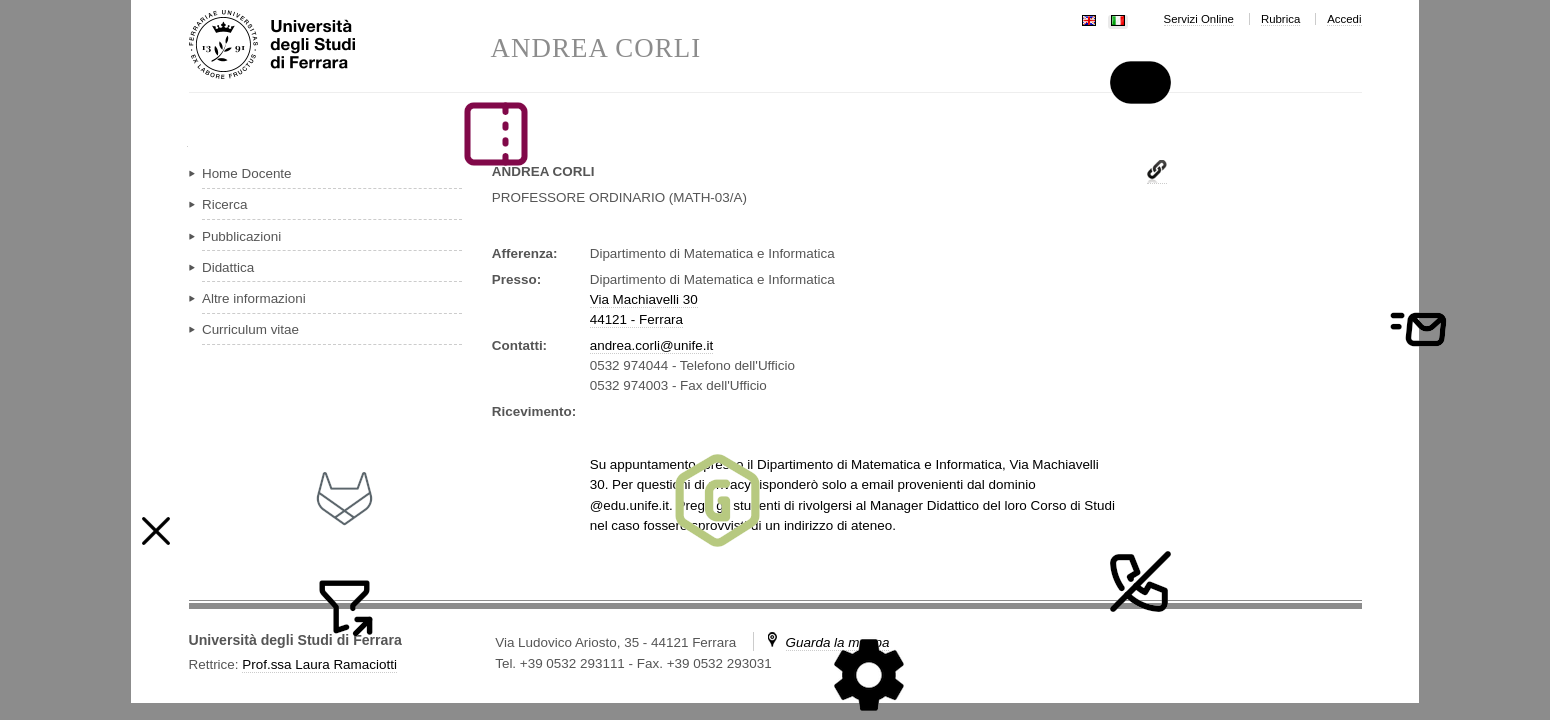  What do you see at coordinates (717, 500) in the screenshot?
I see `indicates a "G" rating or classification` at bounding box center [717, 500].